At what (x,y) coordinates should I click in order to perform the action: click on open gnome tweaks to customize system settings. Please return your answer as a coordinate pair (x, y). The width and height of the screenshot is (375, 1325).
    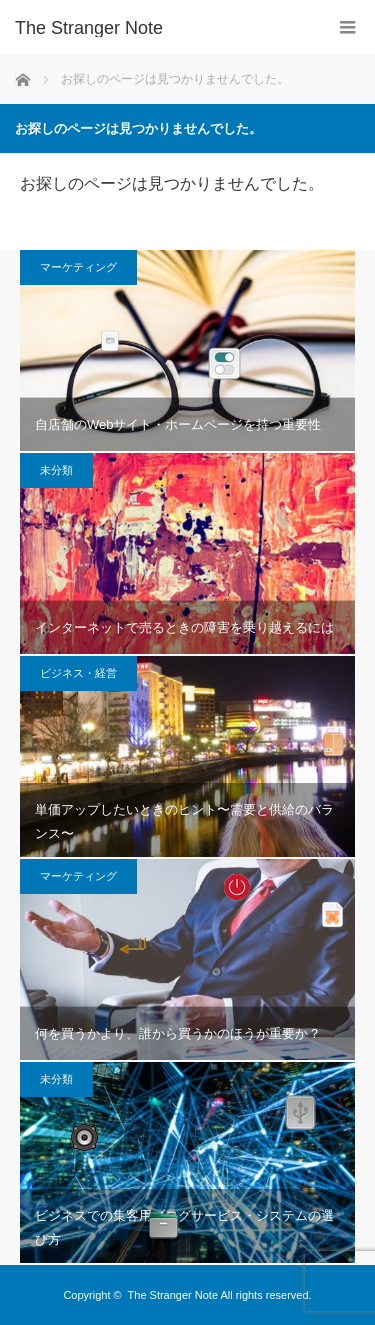
    Looking at the image, I should click on (224, 363).